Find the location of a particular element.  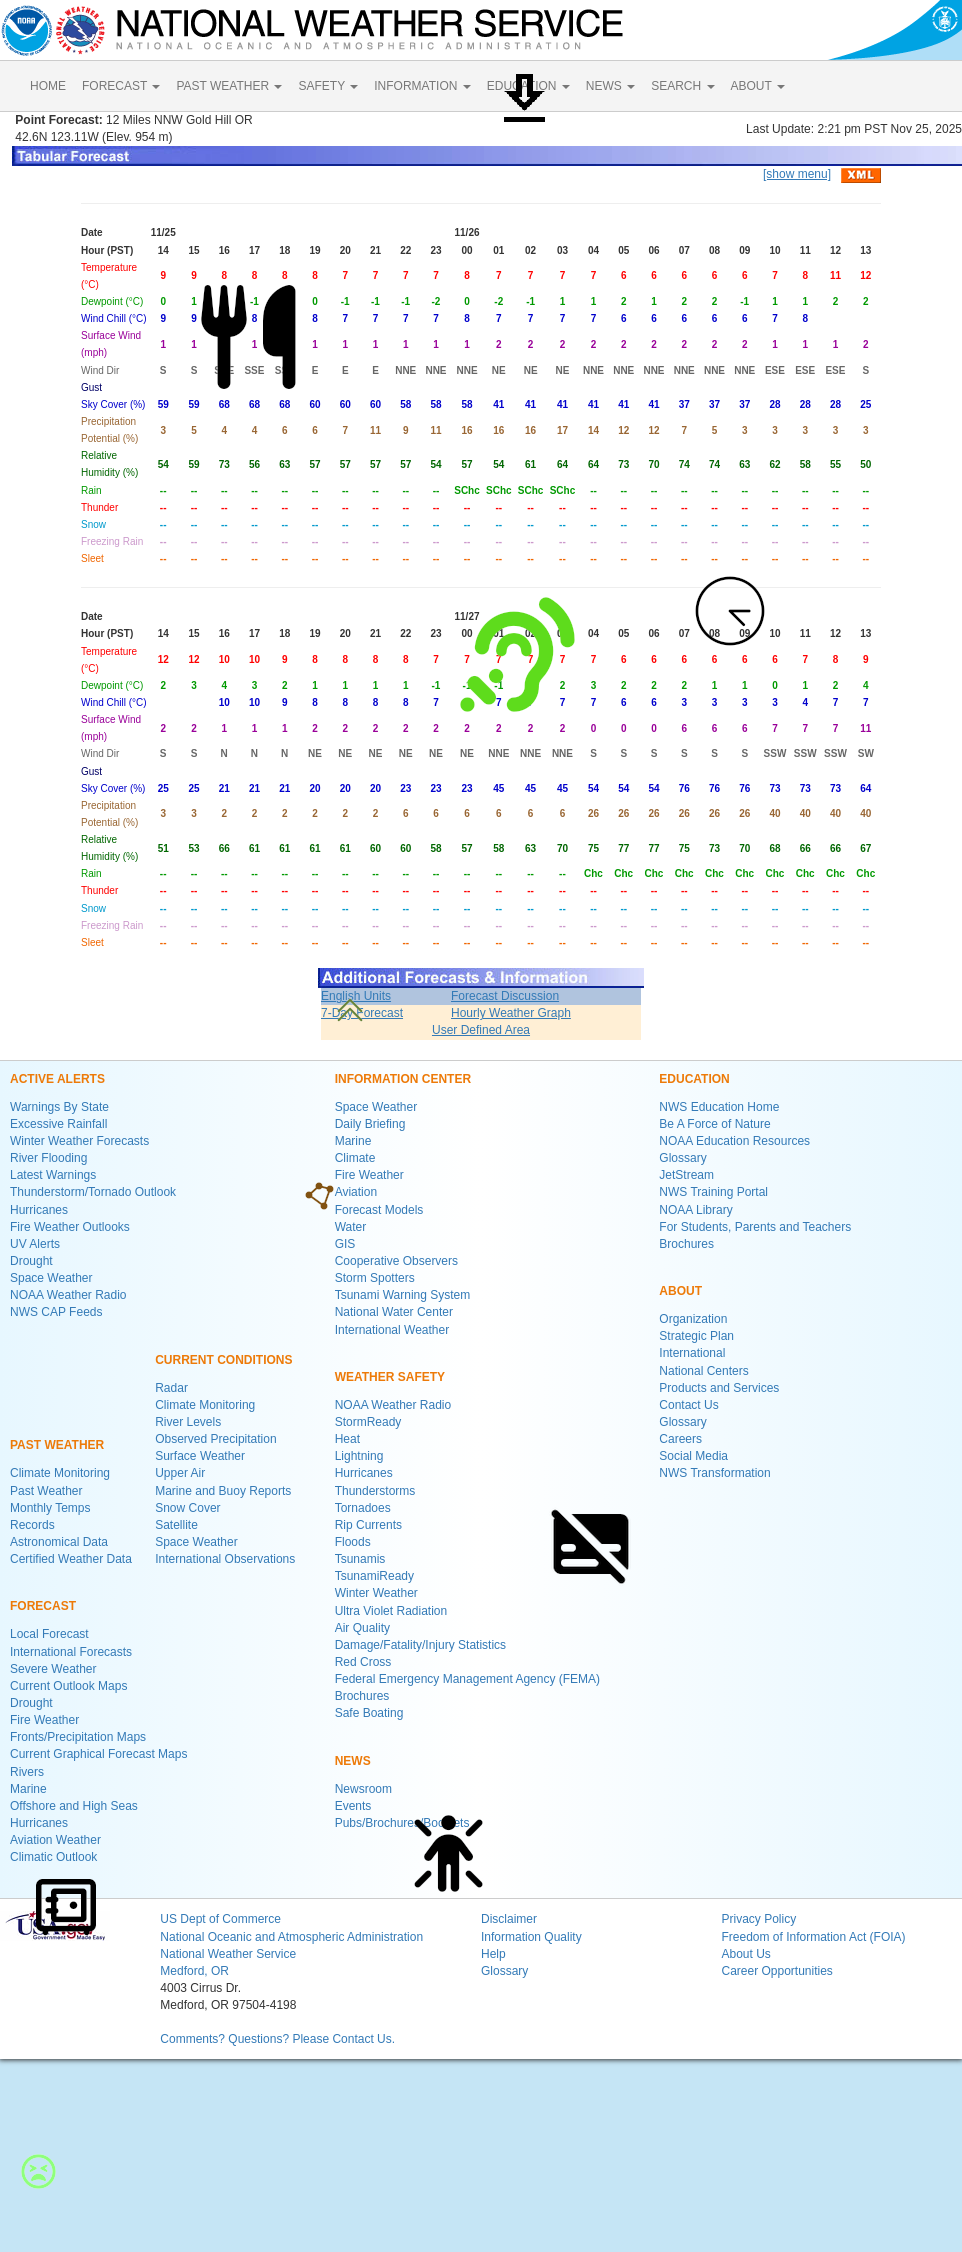

turn off subtitles or closed captions is located at coordinates (591, 1544).